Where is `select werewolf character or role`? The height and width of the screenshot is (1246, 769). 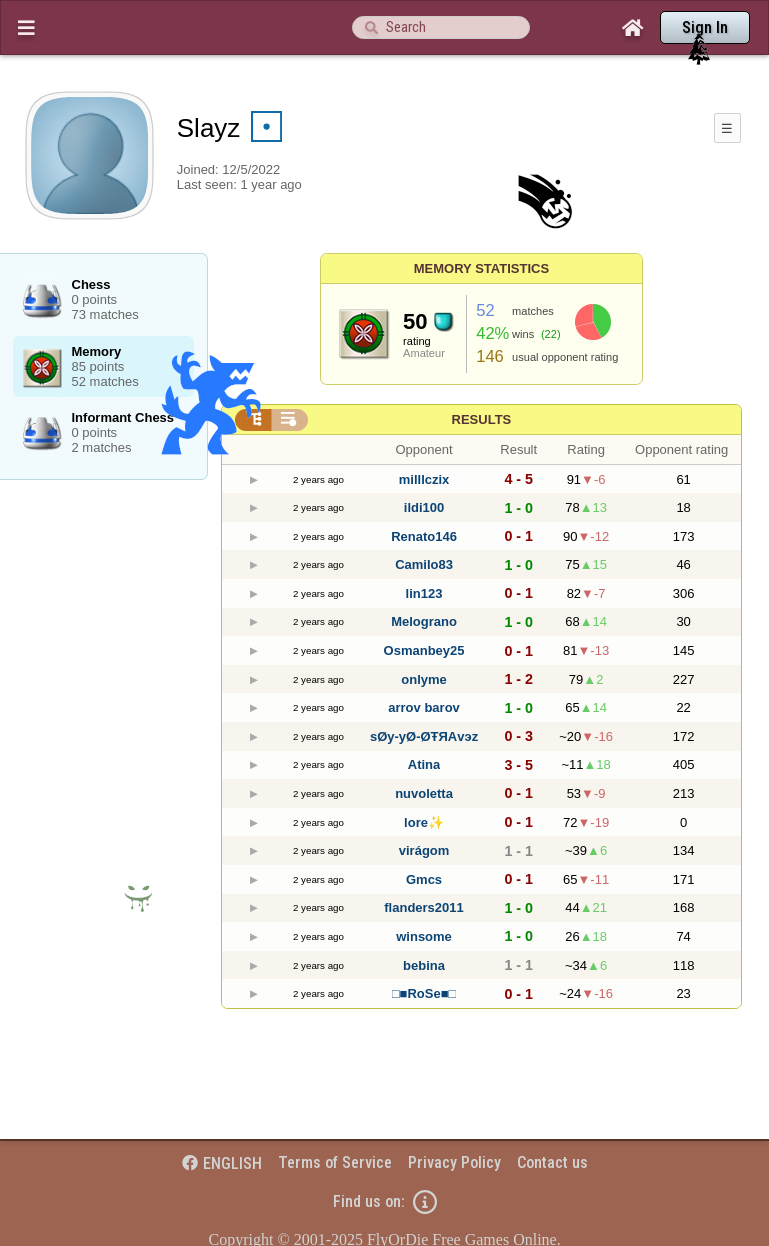 select werewolf character or role is located at coordinates (211, 403).